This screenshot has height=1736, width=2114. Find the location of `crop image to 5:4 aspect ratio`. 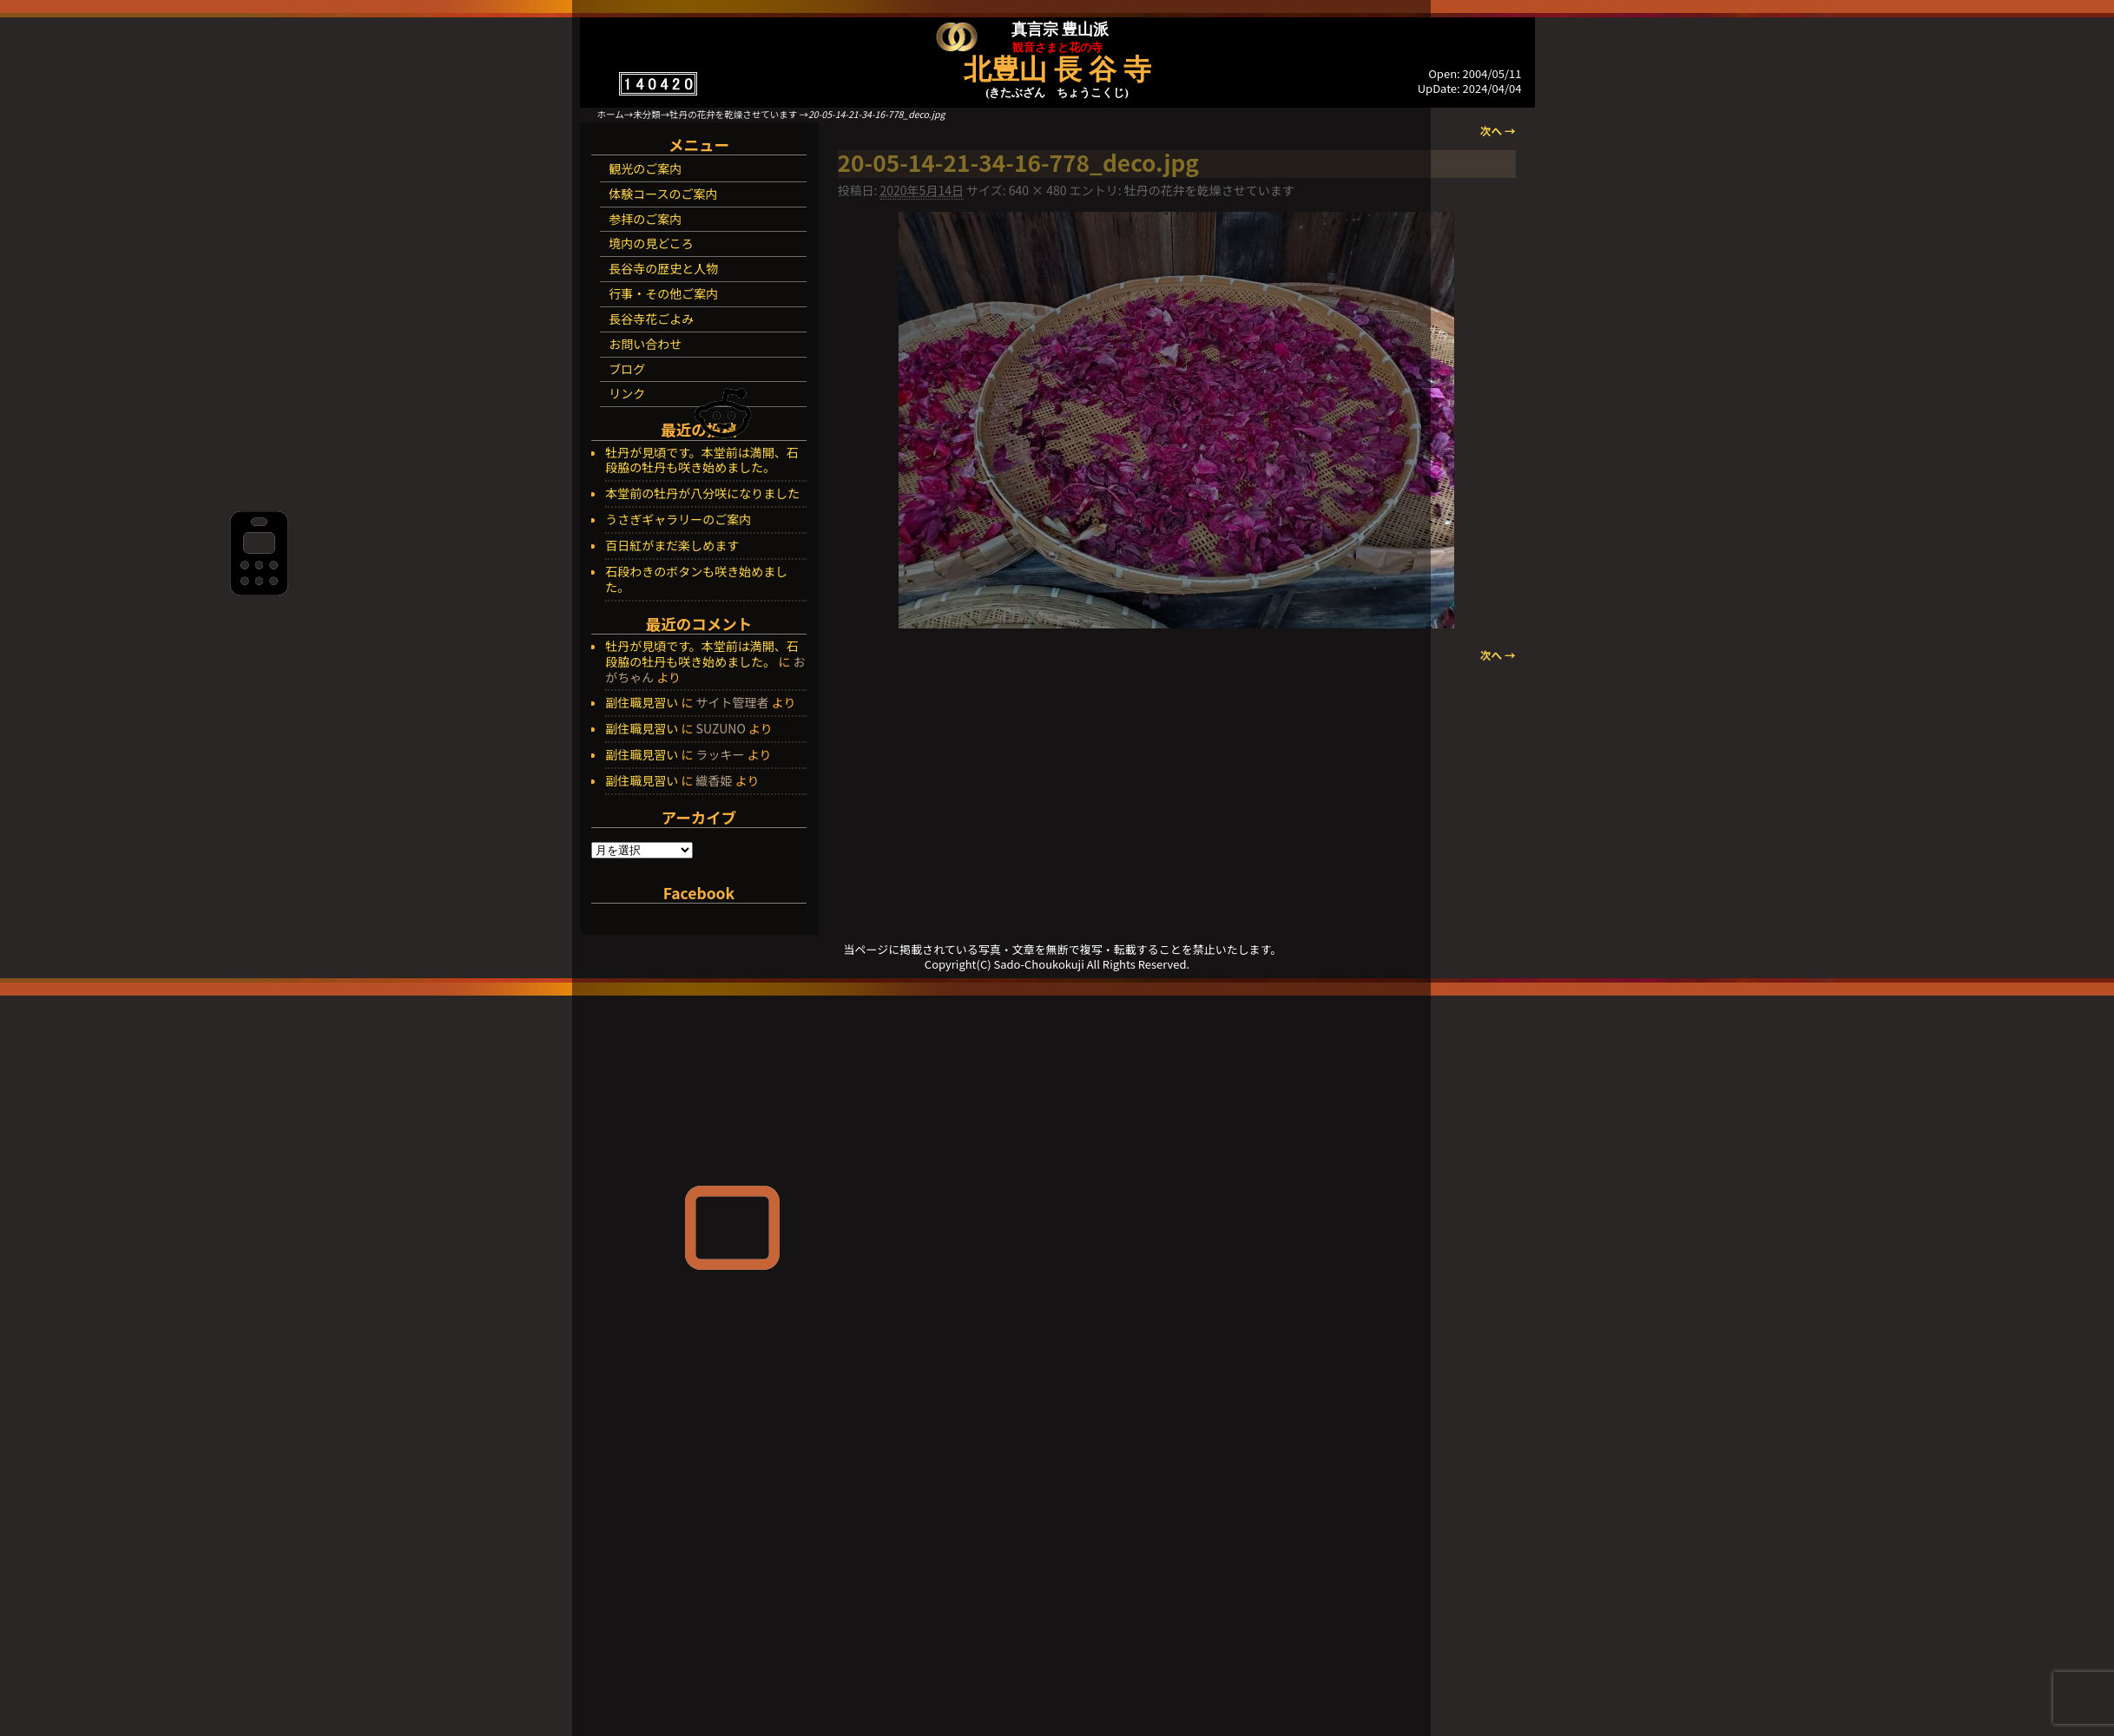

crop image to 5:4 aspect ratio is located at coordinates (732, 1227).